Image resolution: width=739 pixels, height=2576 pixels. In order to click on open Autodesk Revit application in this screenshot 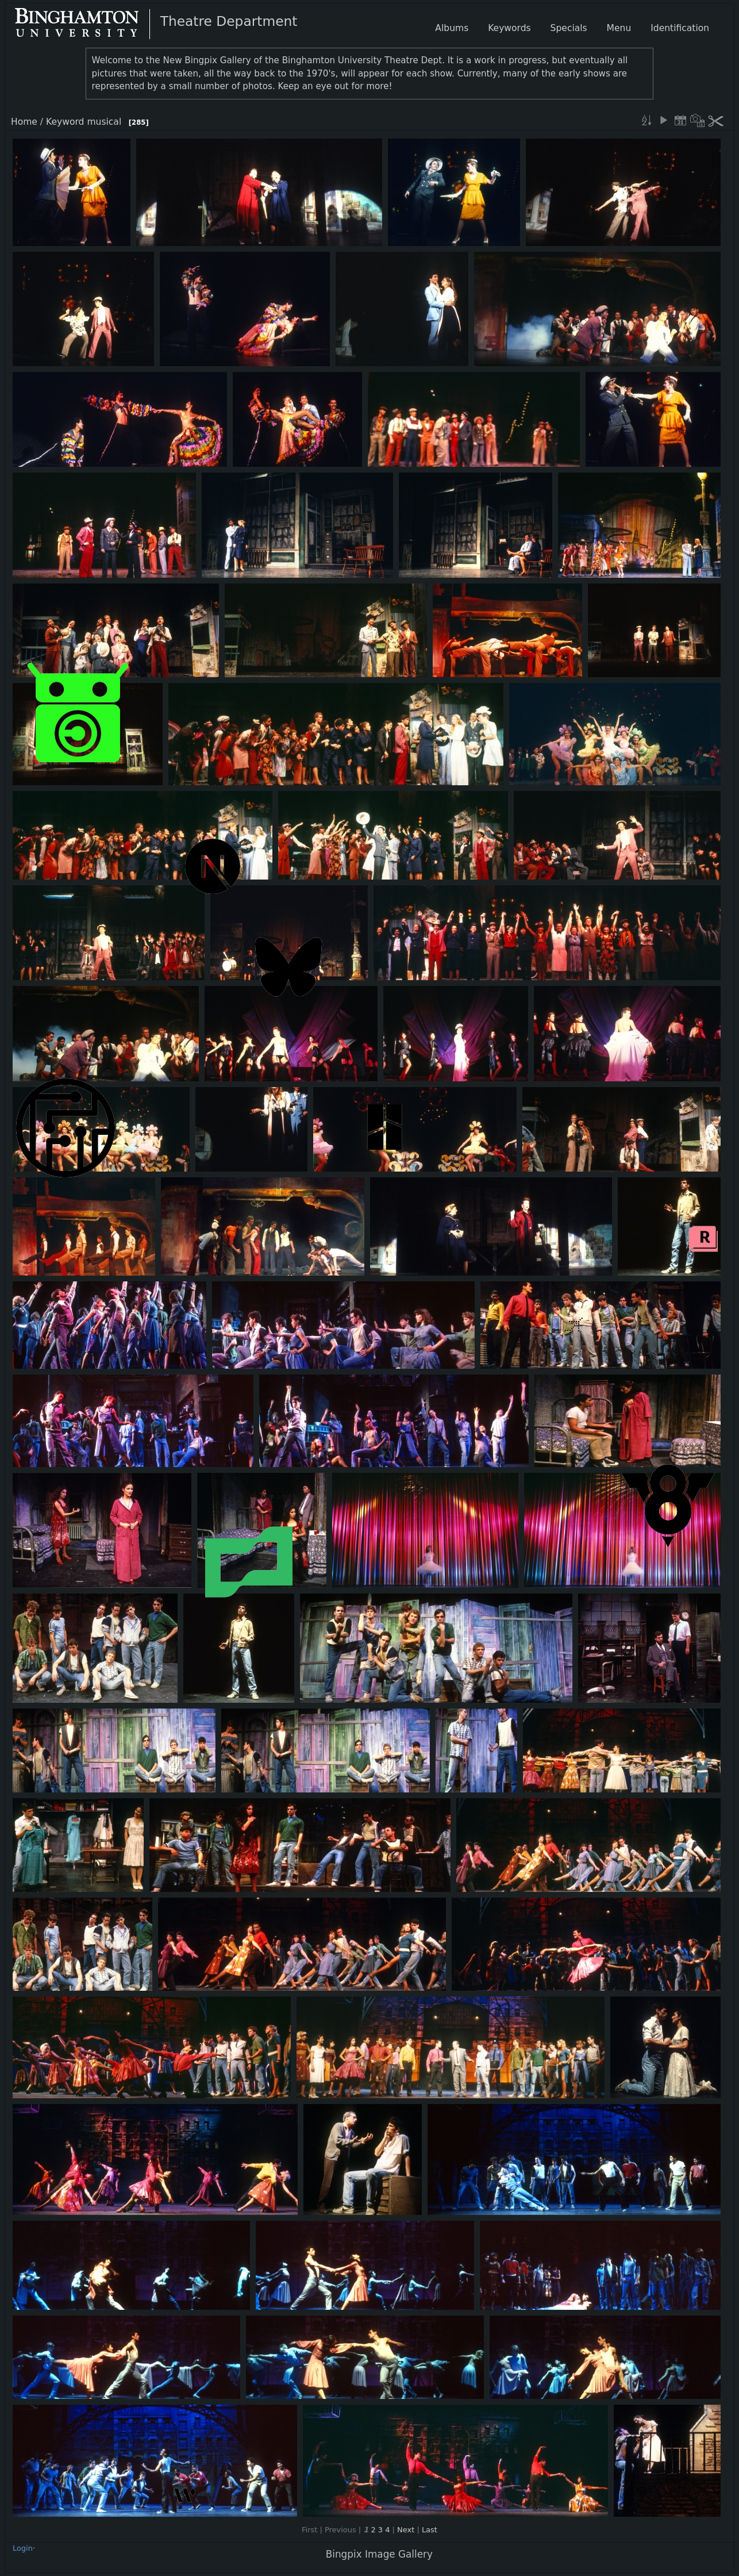, I will do `click(703, 1239)`.